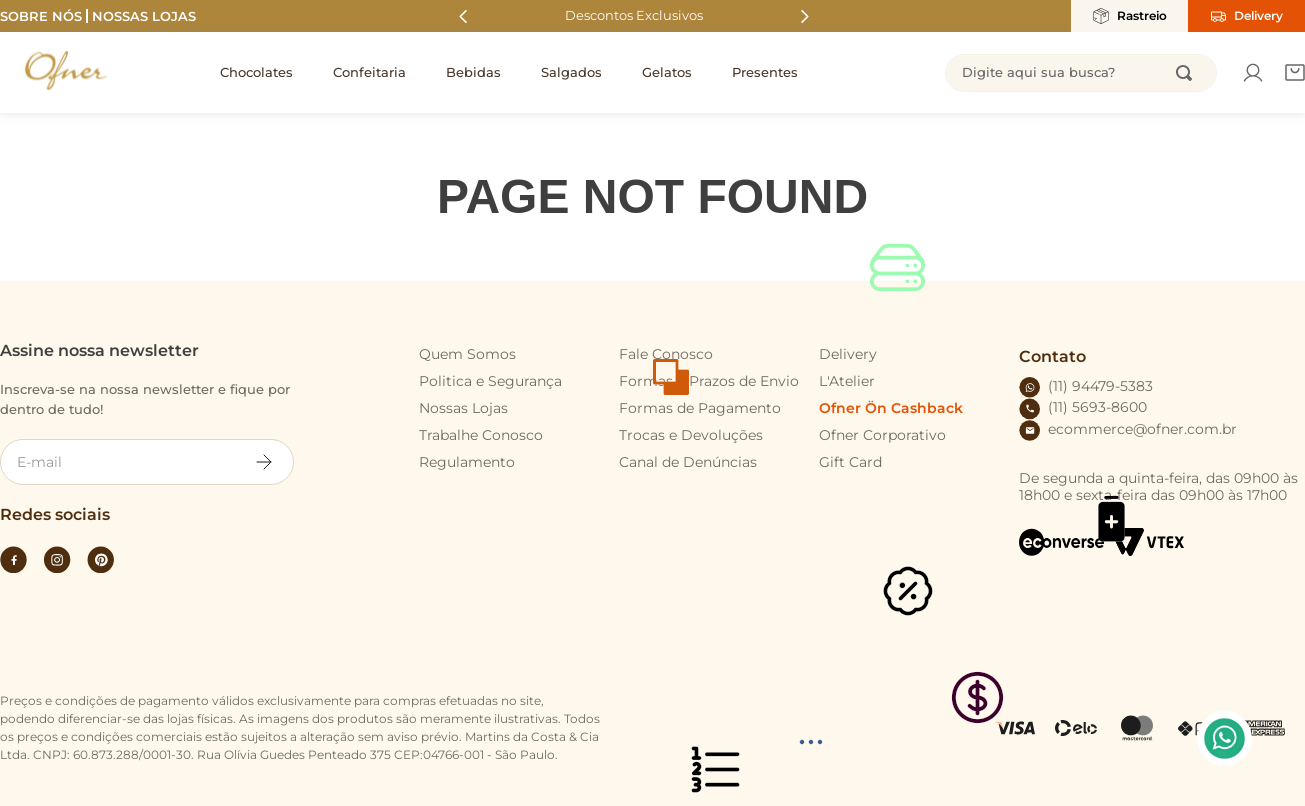 The width and height of the screenshot is (1305, 806). I want to click on access more options or actions, so click(811, 742).